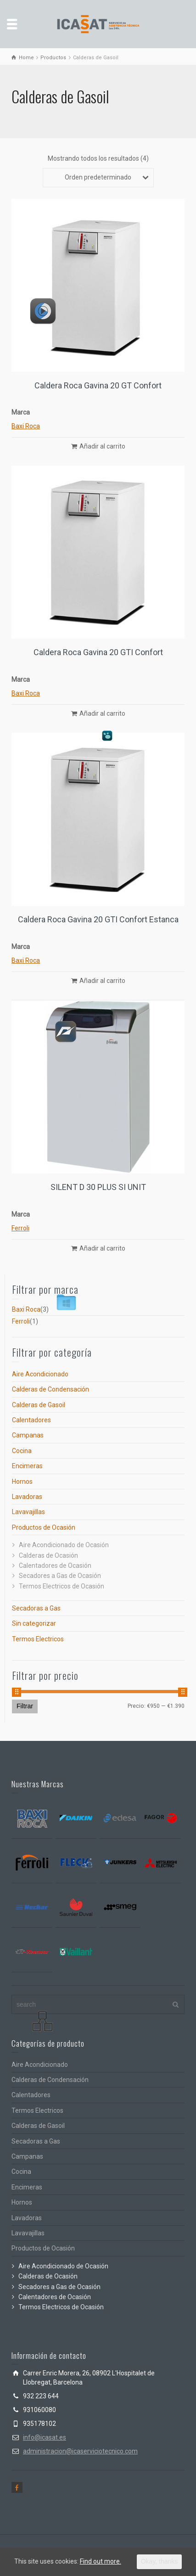 The height and width of the screenshot is (2576, 196). What do you see at coordinates (66, 1032) in the screenshot?
I see `launch need for speed no limits game` at bounding box center [66, 1032].